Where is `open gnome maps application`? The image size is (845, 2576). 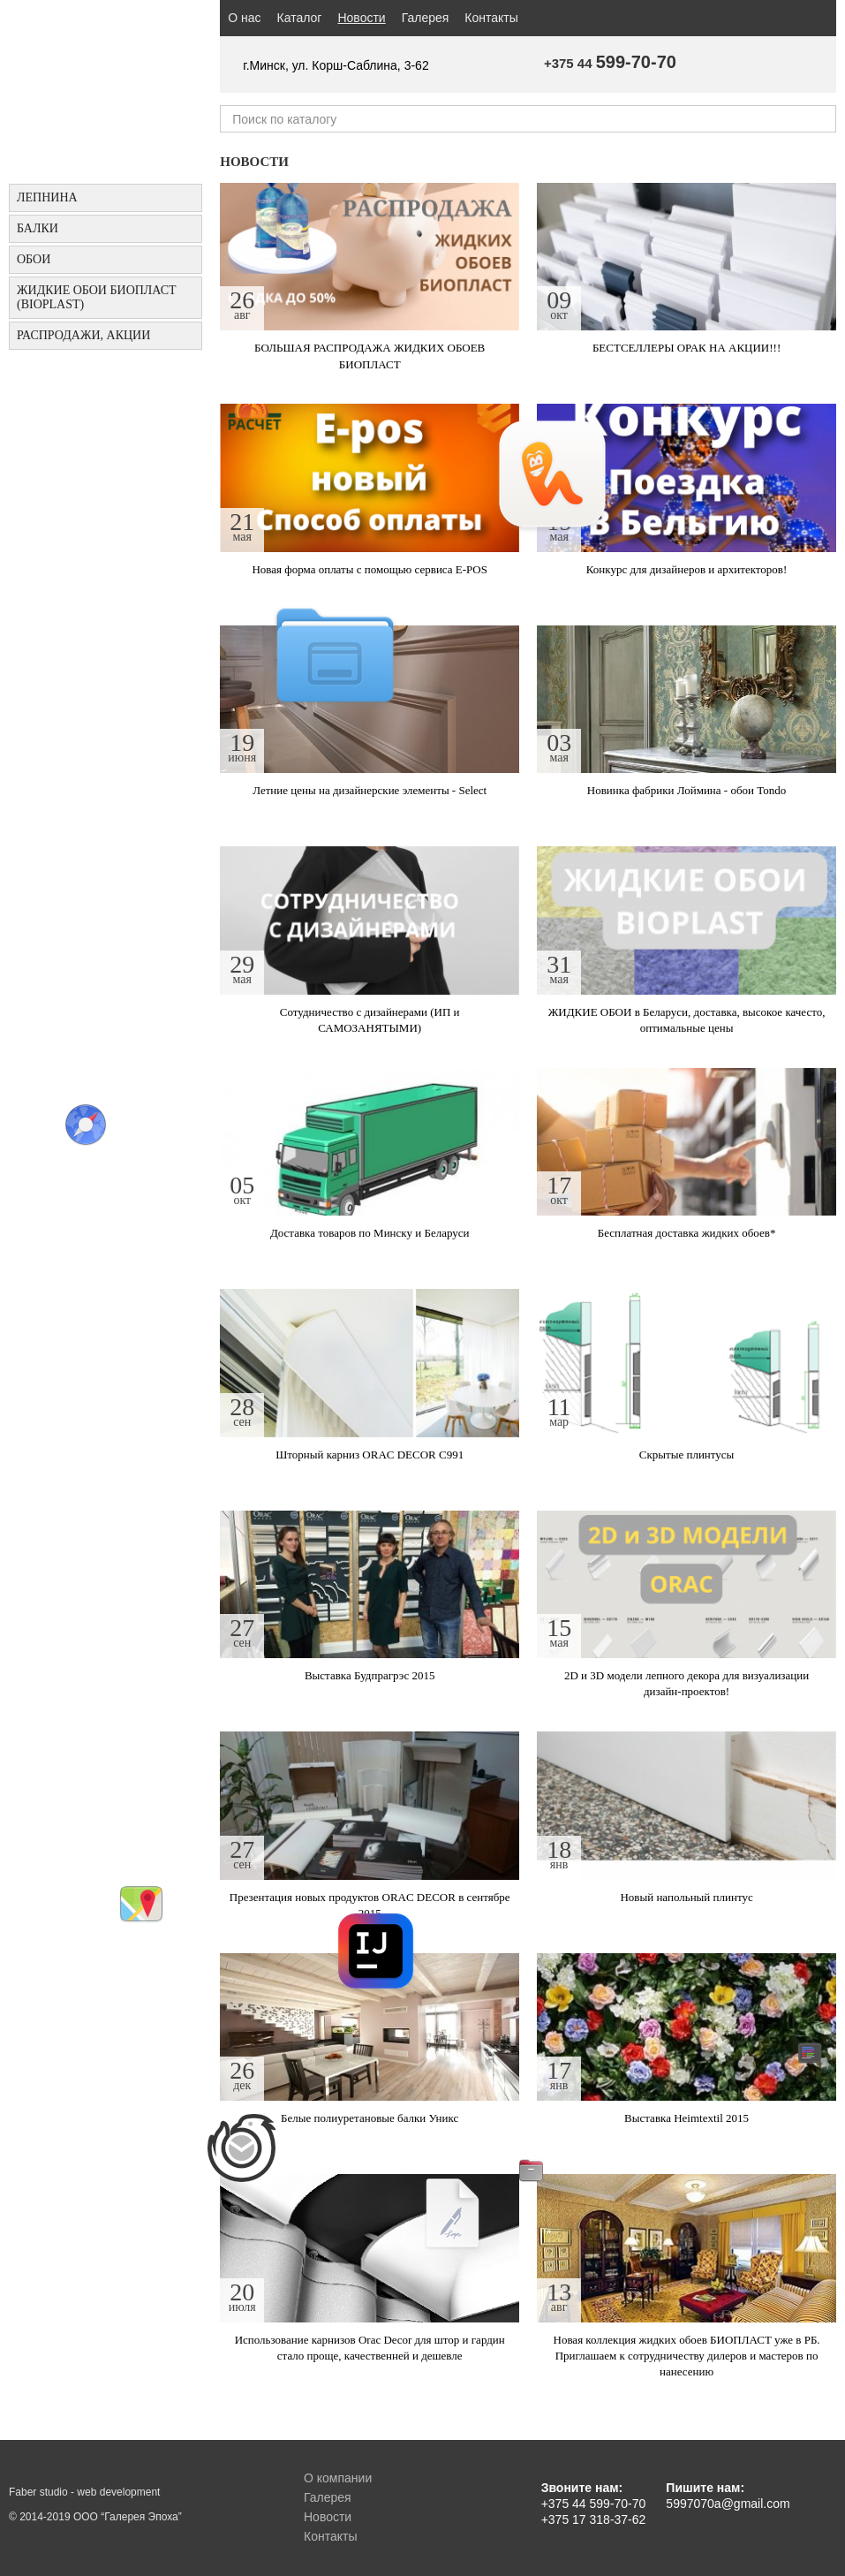 open gnome maps application is located at coordinates (141, 1904).